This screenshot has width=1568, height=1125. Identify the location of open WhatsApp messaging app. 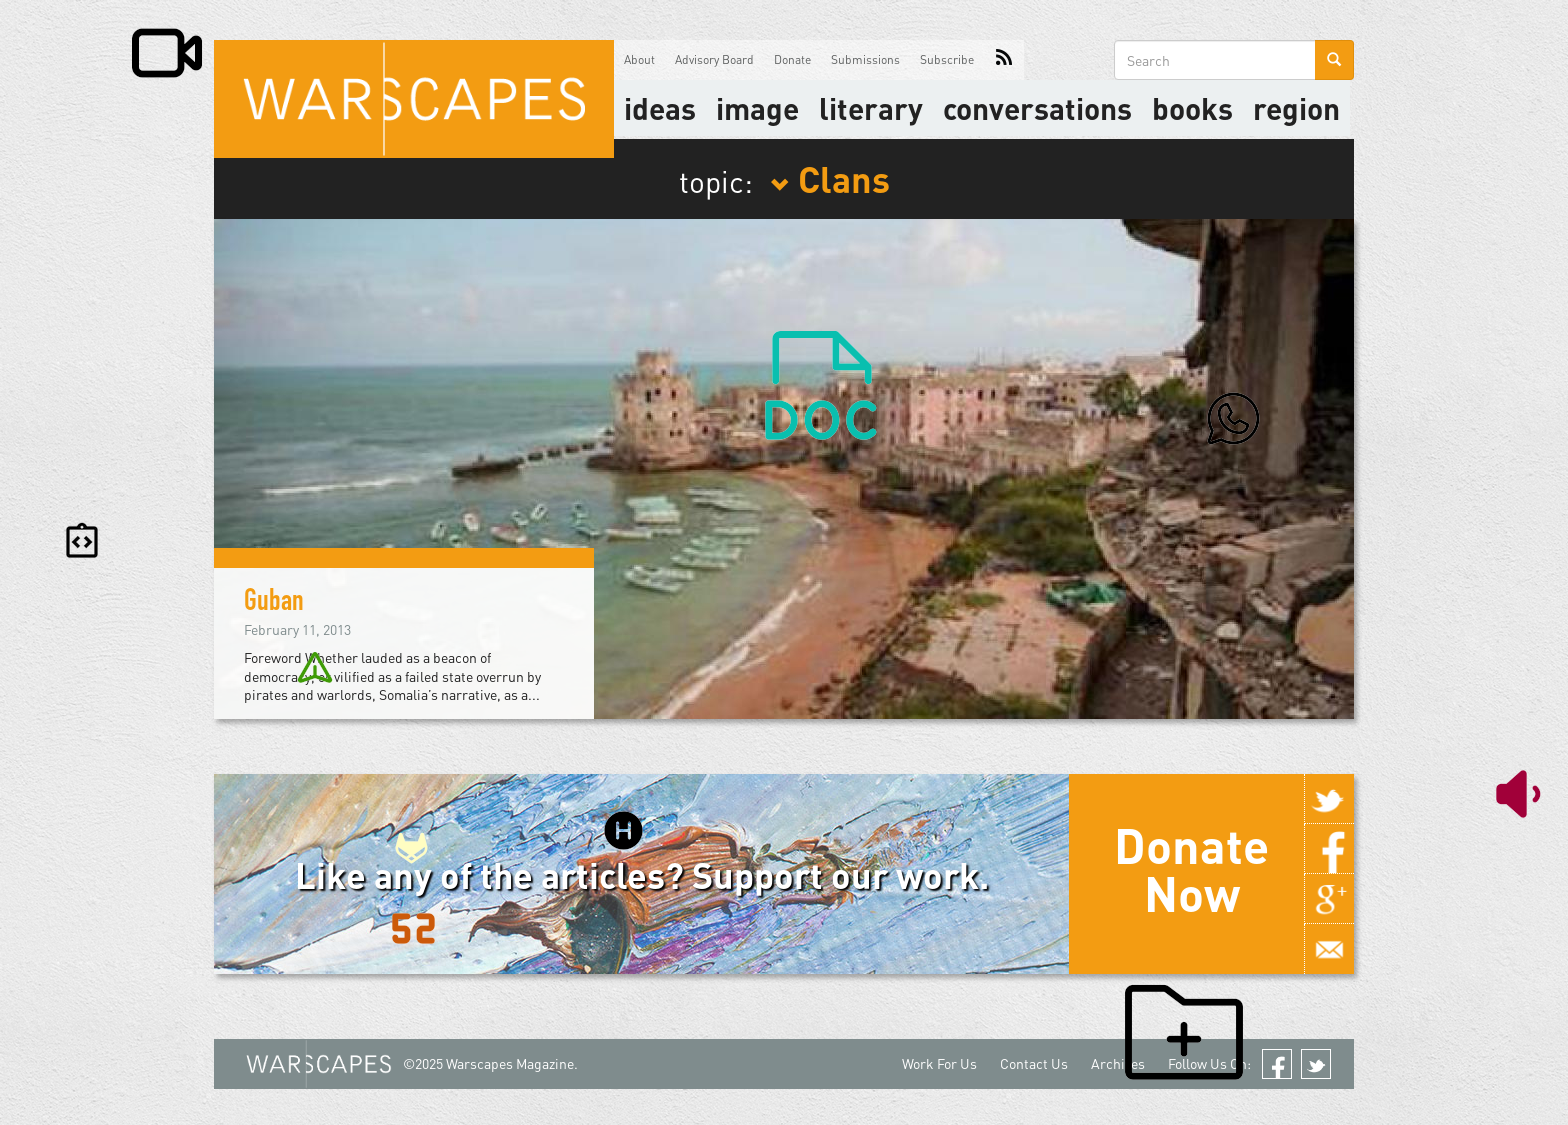
(1233, 418).